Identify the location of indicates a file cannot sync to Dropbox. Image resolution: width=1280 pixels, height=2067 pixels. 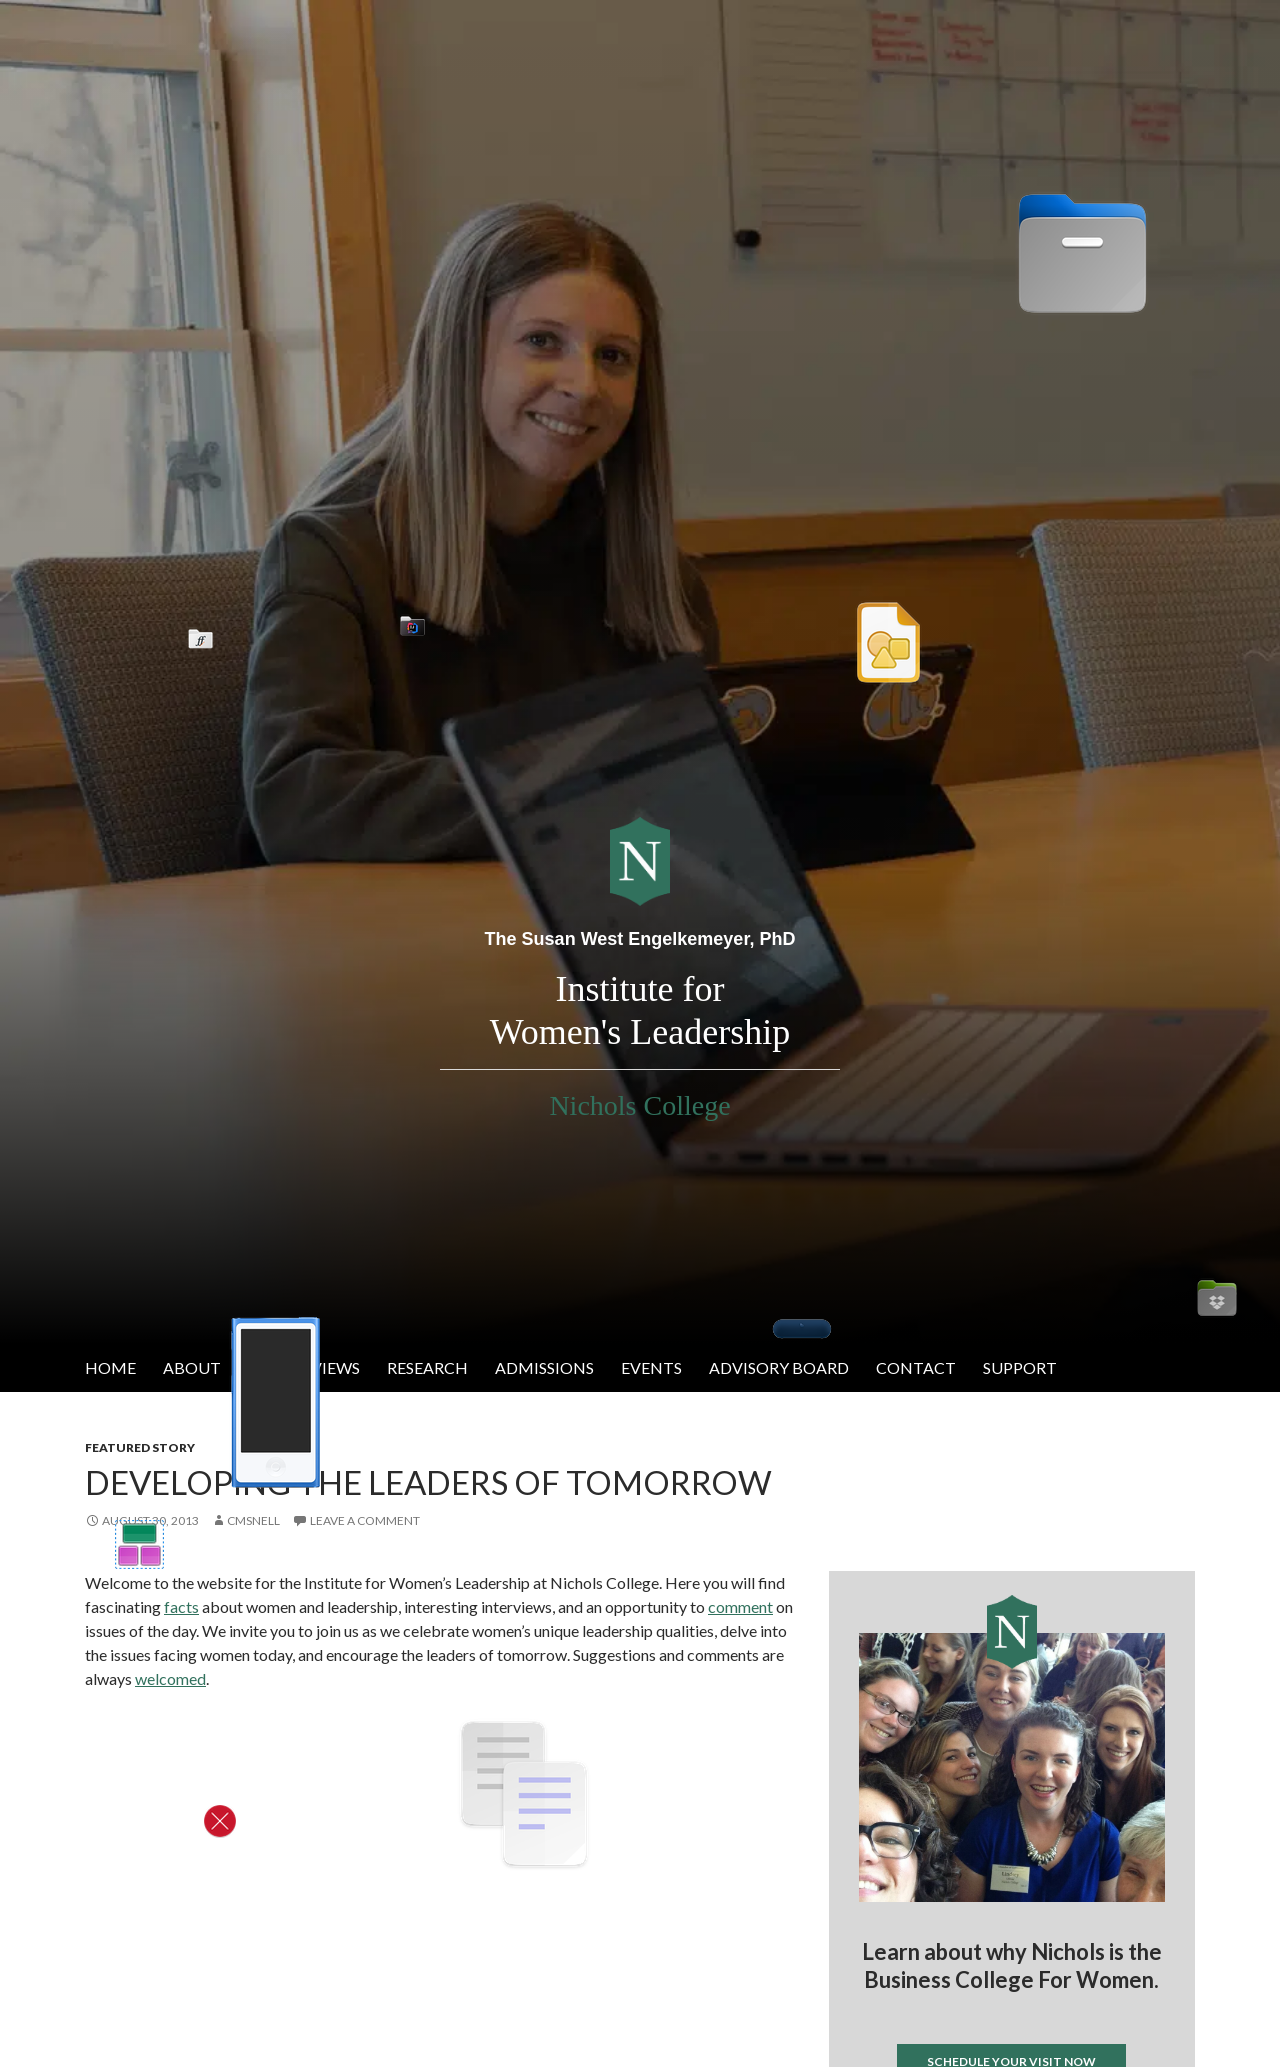
(220, 1821).